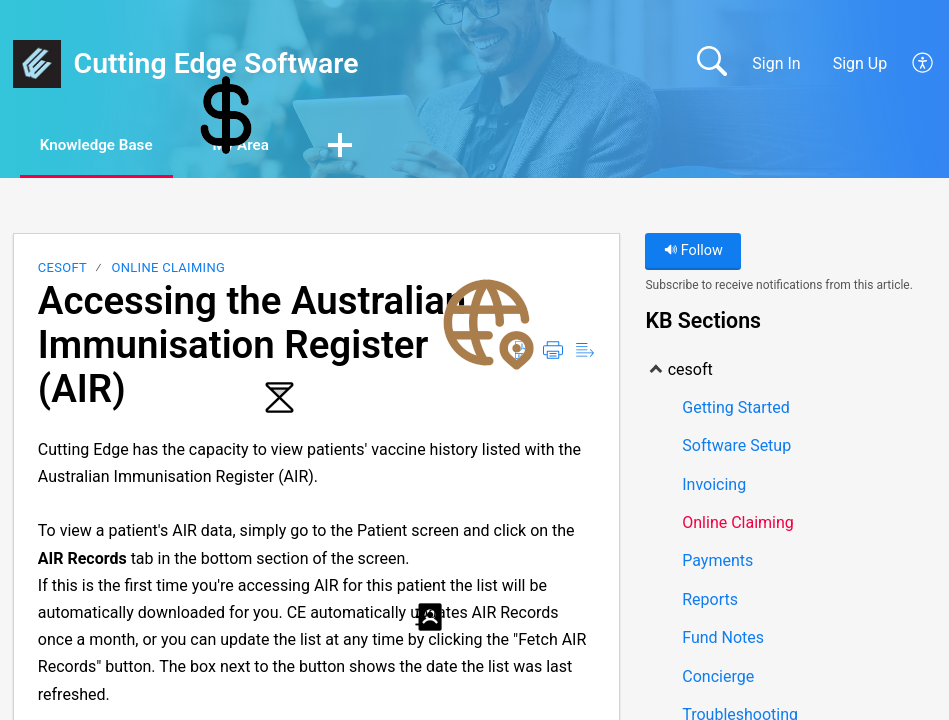 This screenshot has height=720, width=949. I want to click on view location on world map, so click(486, 322).